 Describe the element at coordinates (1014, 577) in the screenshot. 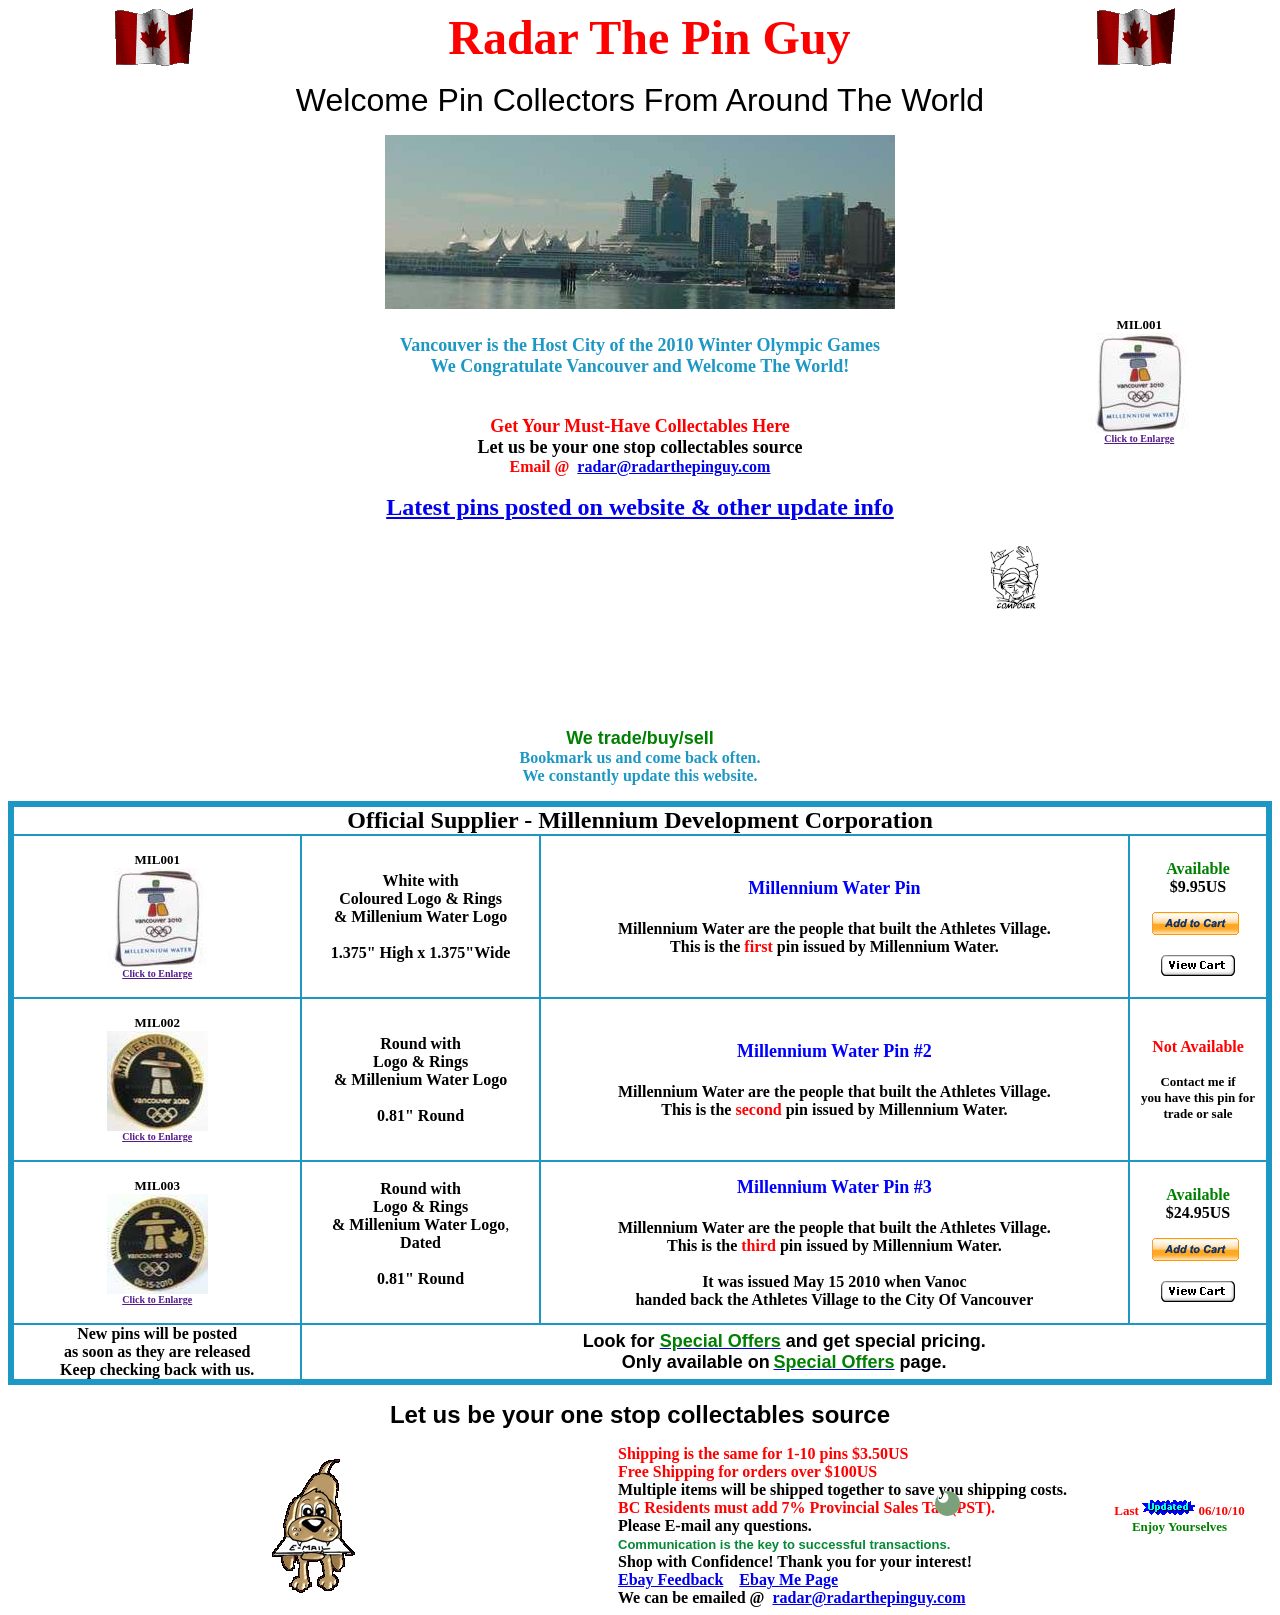

I see `visit the Composer website or documentation` at that location.